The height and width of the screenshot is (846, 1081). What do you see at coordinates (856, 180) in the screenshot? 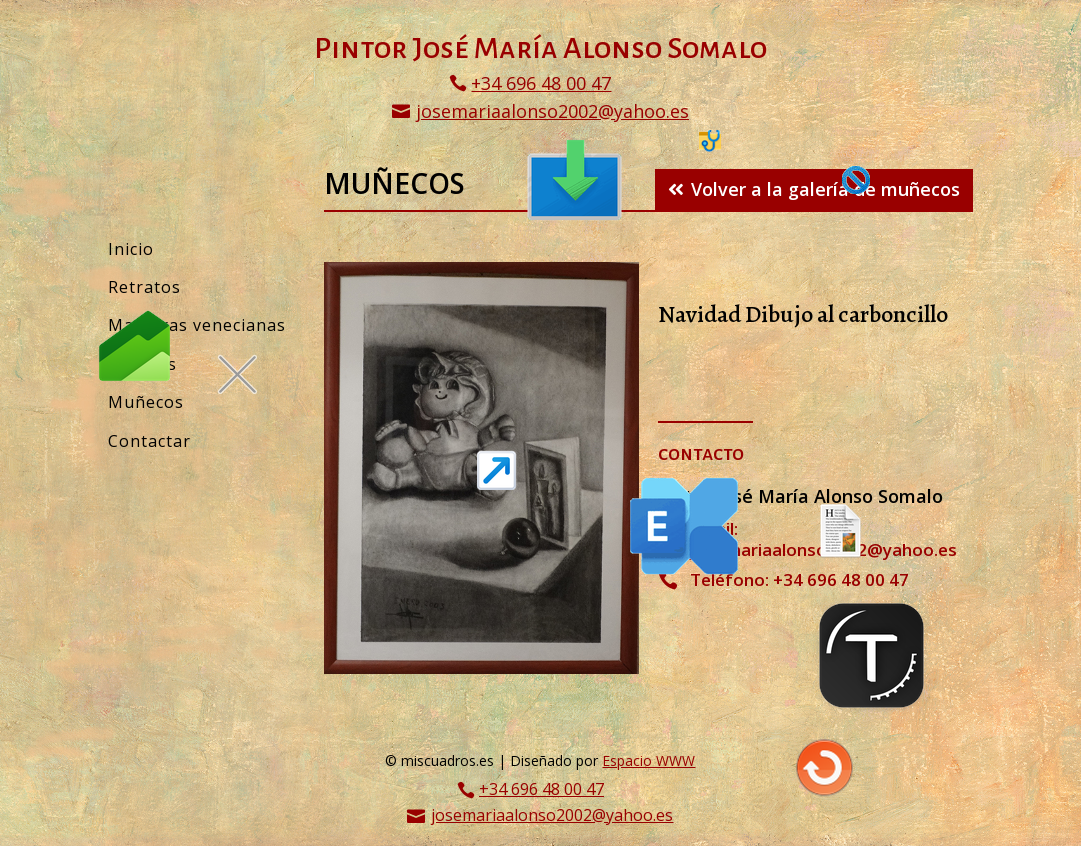
I see `indicates access denied or permission blocked` at bounding box center [856, 180].